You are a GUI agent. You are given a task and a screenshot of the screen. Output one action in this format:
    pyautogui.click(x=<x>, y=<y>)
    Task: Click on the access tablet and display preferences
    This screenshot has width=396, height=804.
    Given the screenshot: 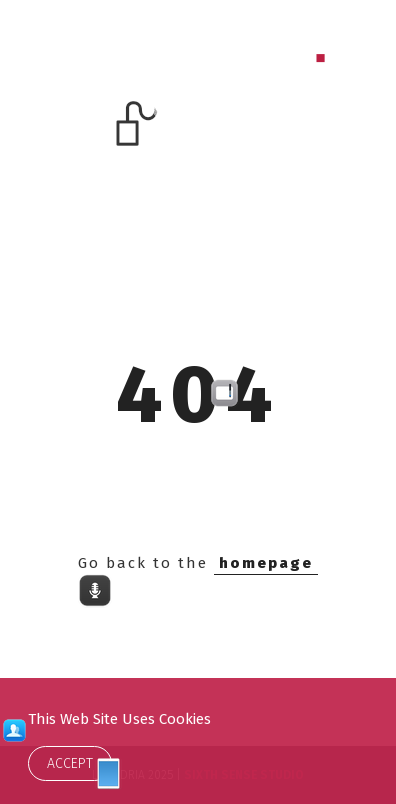 What is the action you would take?
    pyautogui.click(x=224, y=393)
    